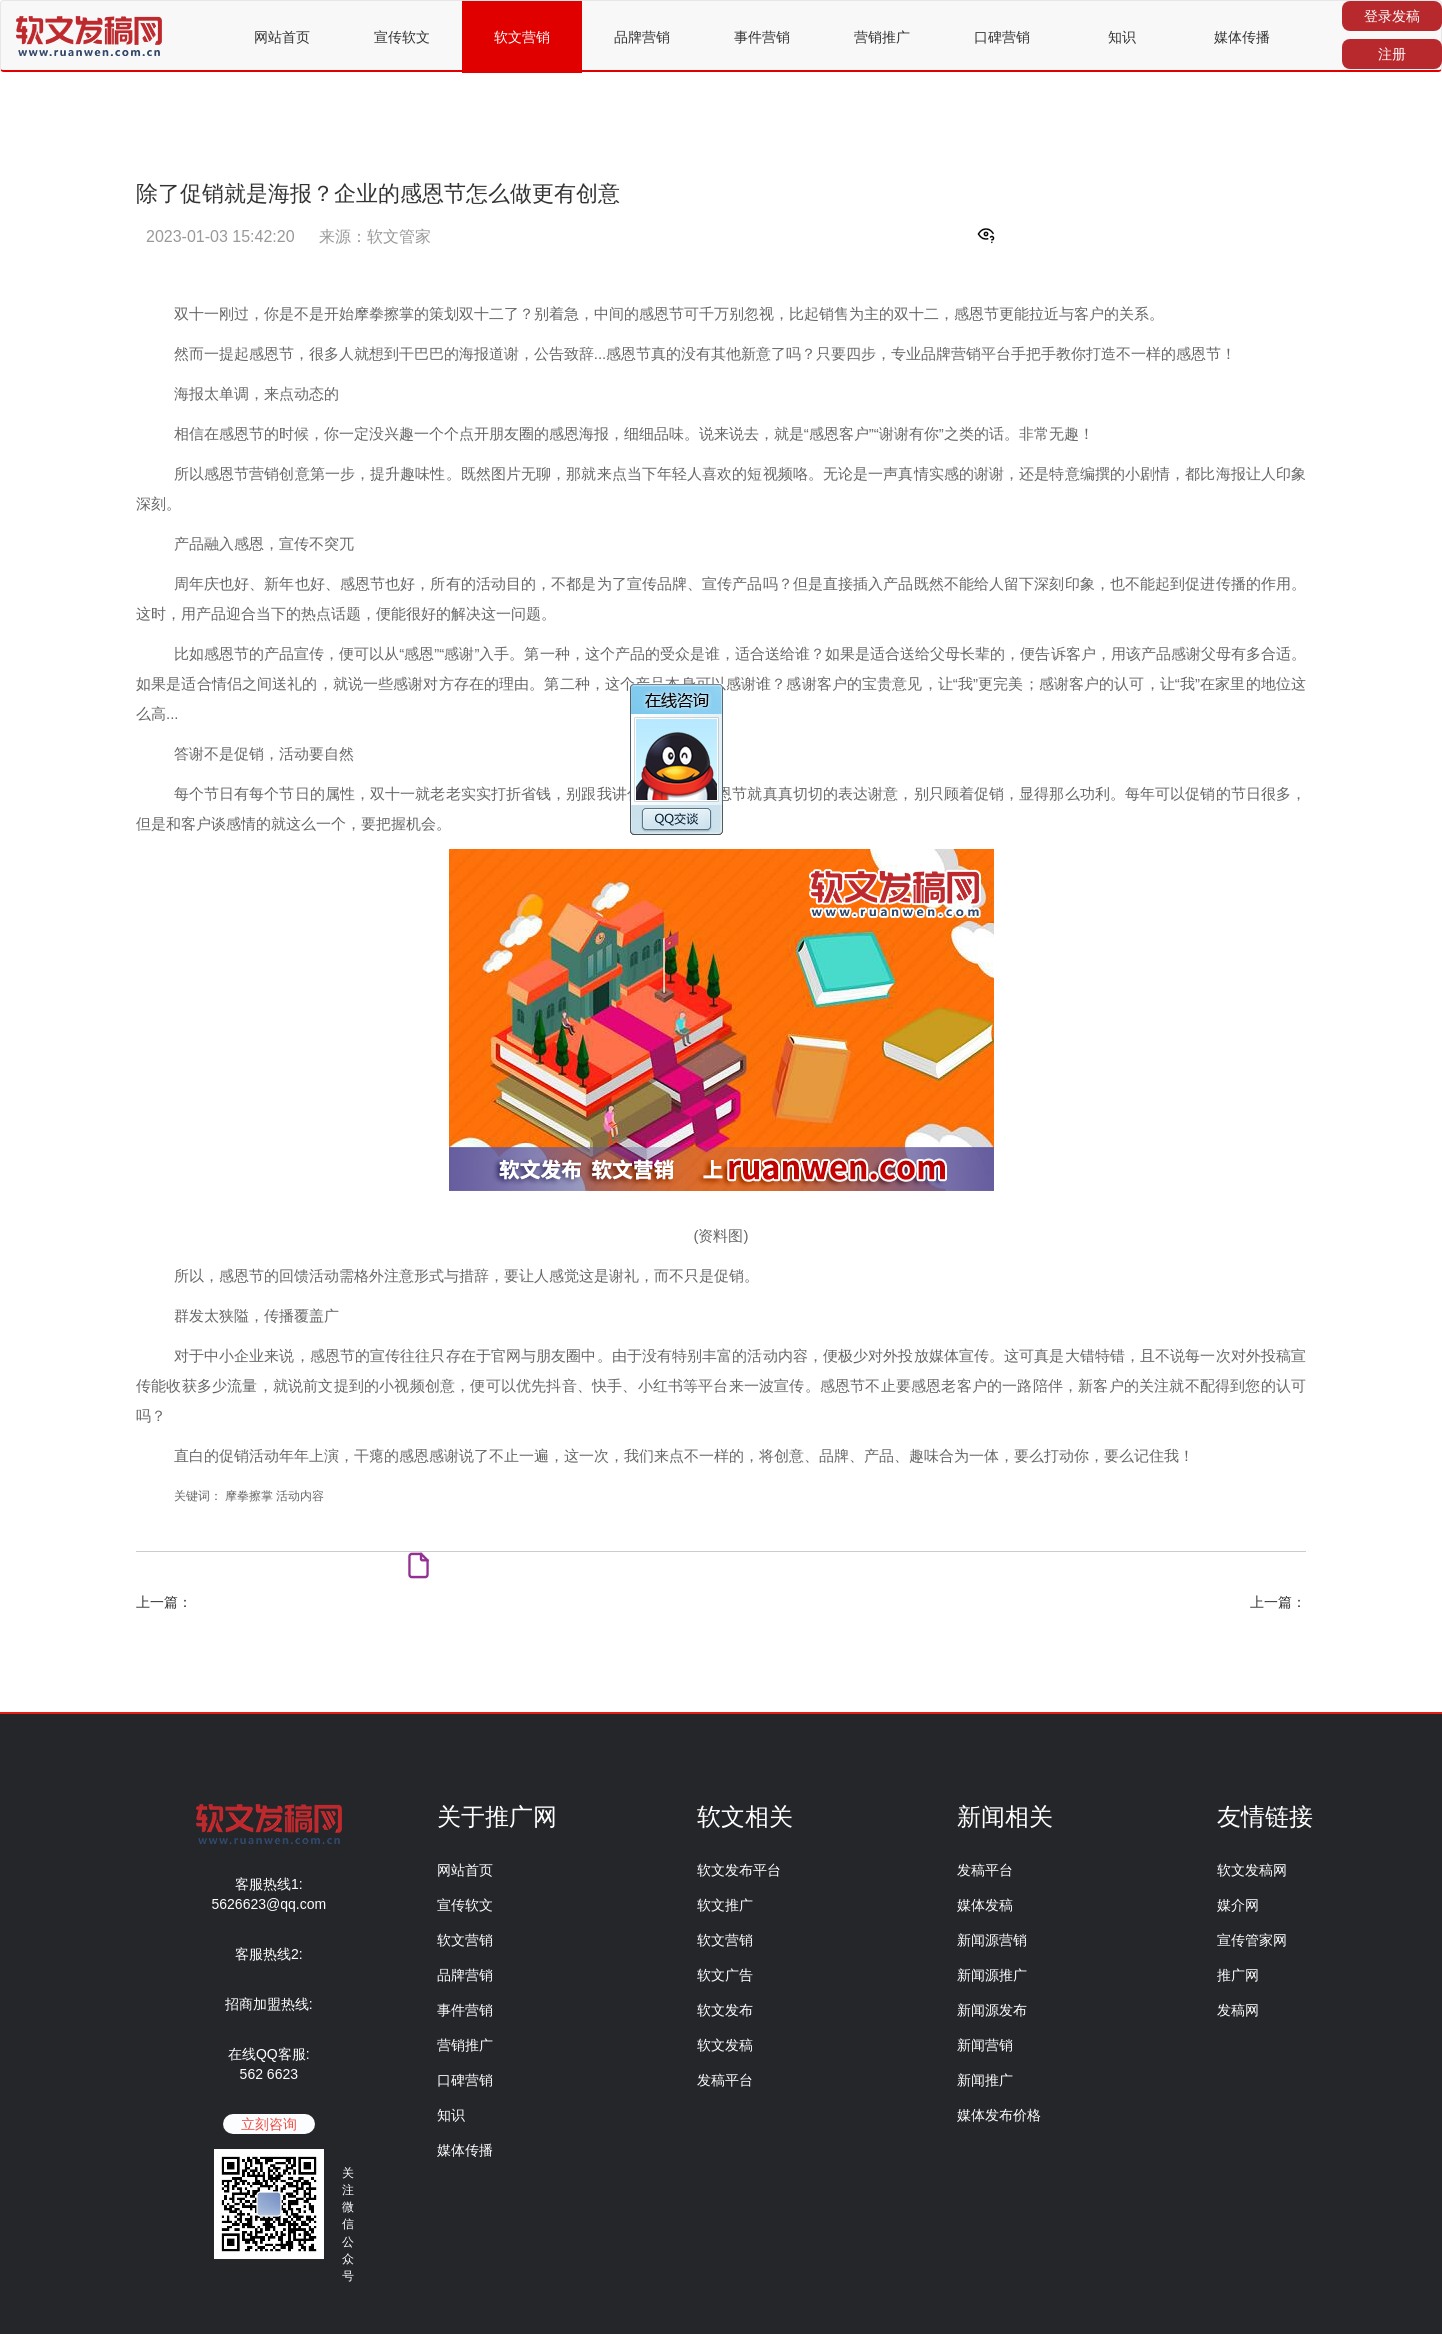  I want to click on view or open a file, so click(418, 1565).